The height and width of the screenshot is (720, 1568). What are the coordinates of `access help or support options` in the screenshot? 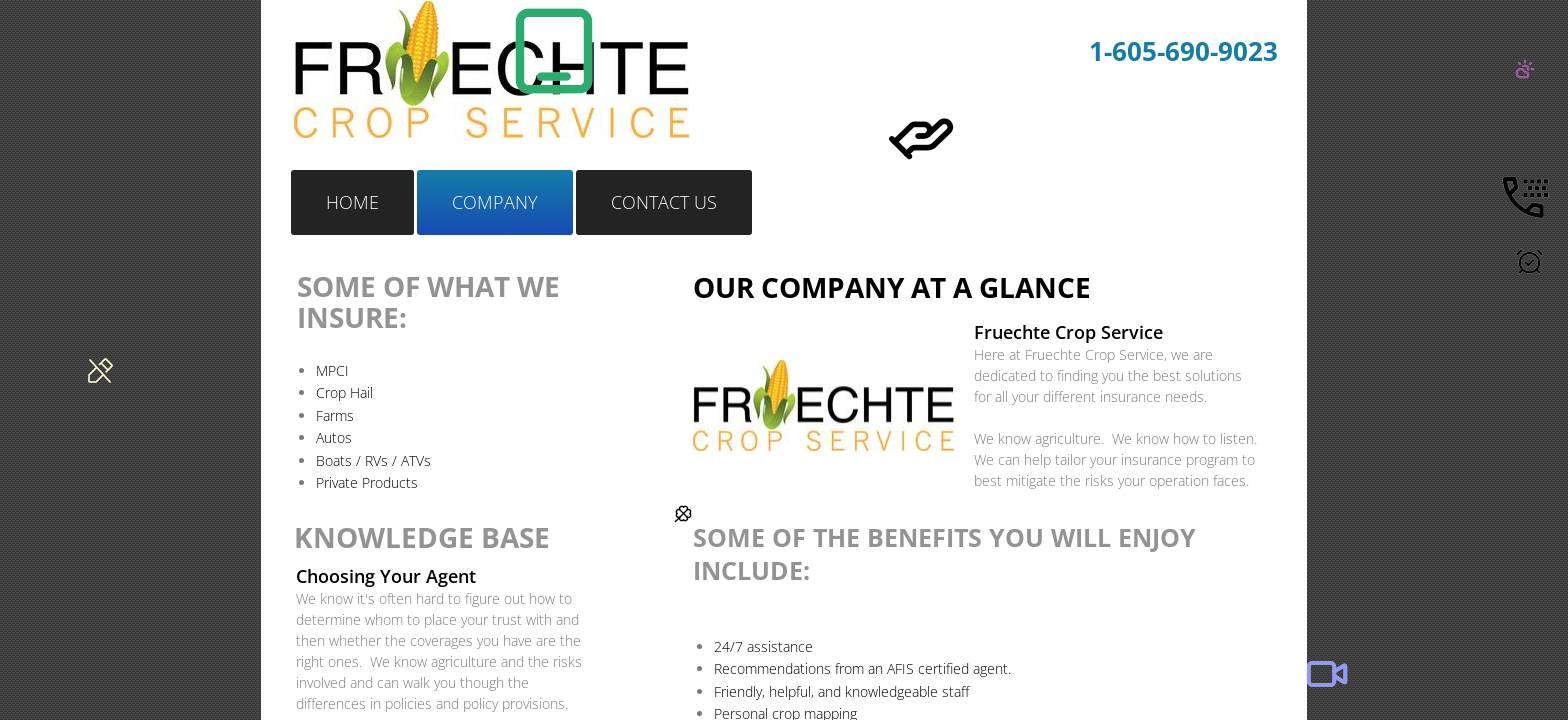 It's located at (921, 136).